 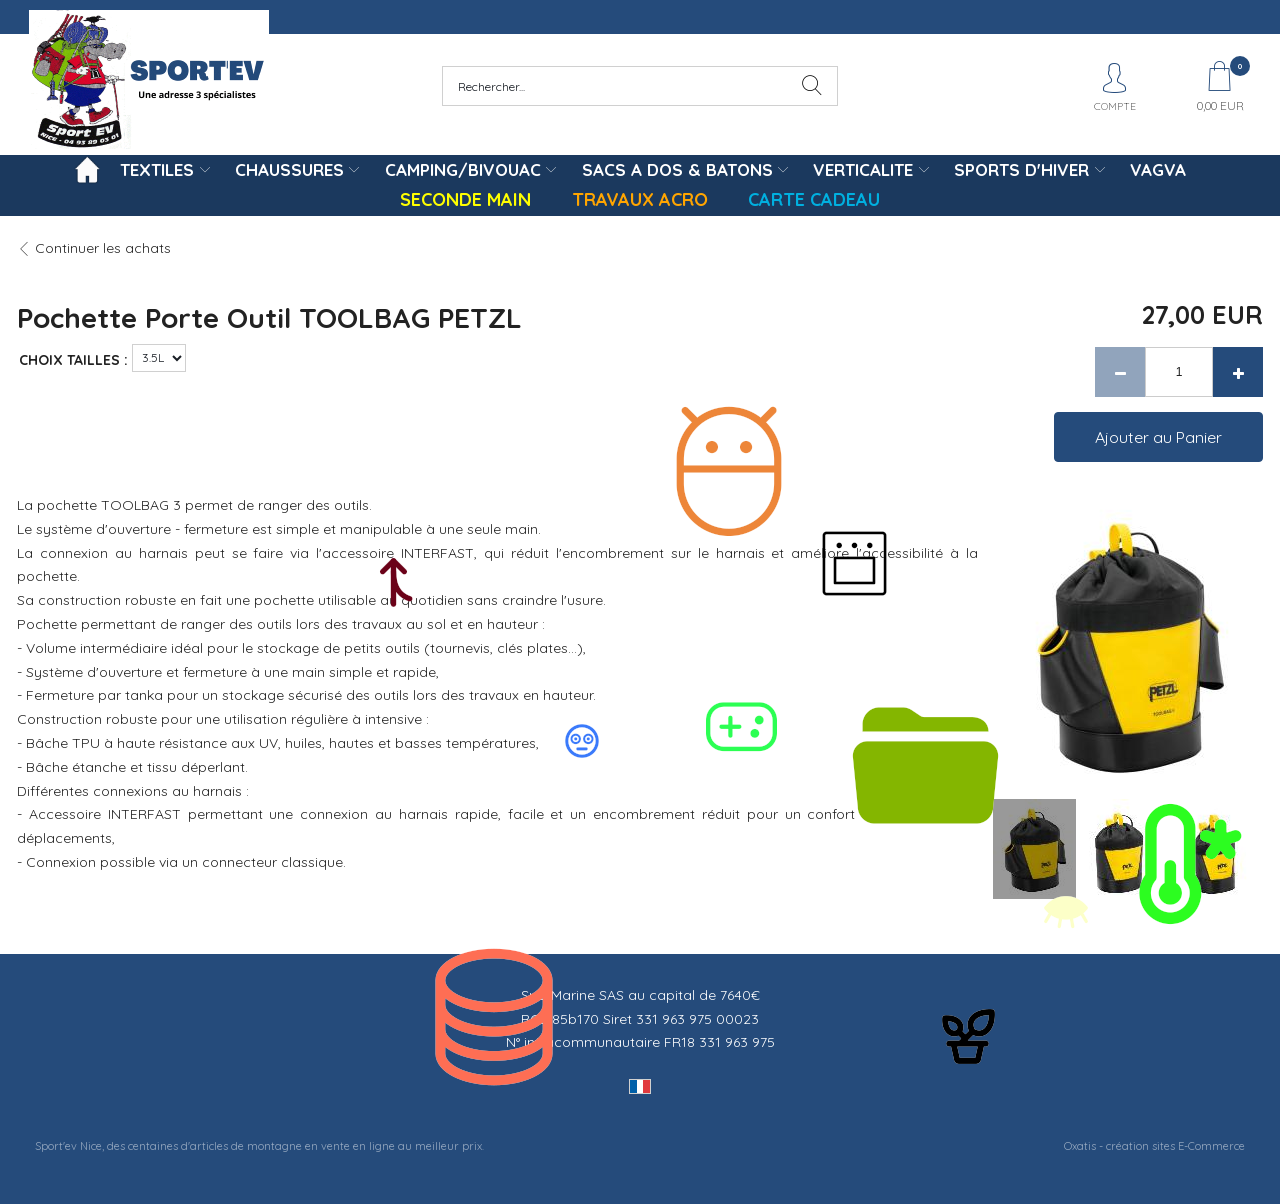 What do you see at coordinates (393, 582) in the screenshot?
I see `merge lanes or paths to the right` at bounding box center [393, 582].